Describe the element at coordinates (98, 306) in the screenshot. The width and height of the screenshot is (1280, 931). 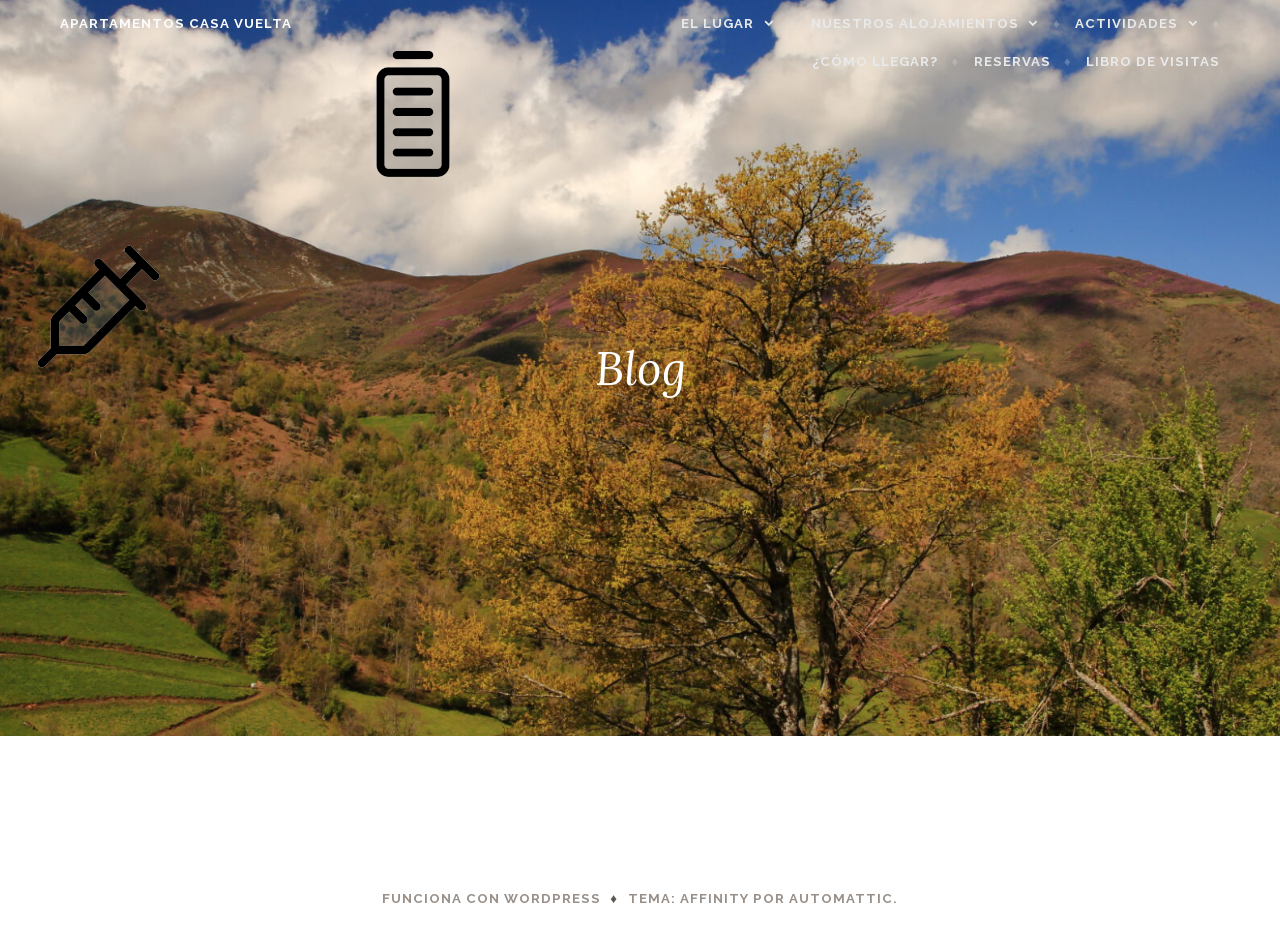
I see `access vaccination or medical records` at that location.